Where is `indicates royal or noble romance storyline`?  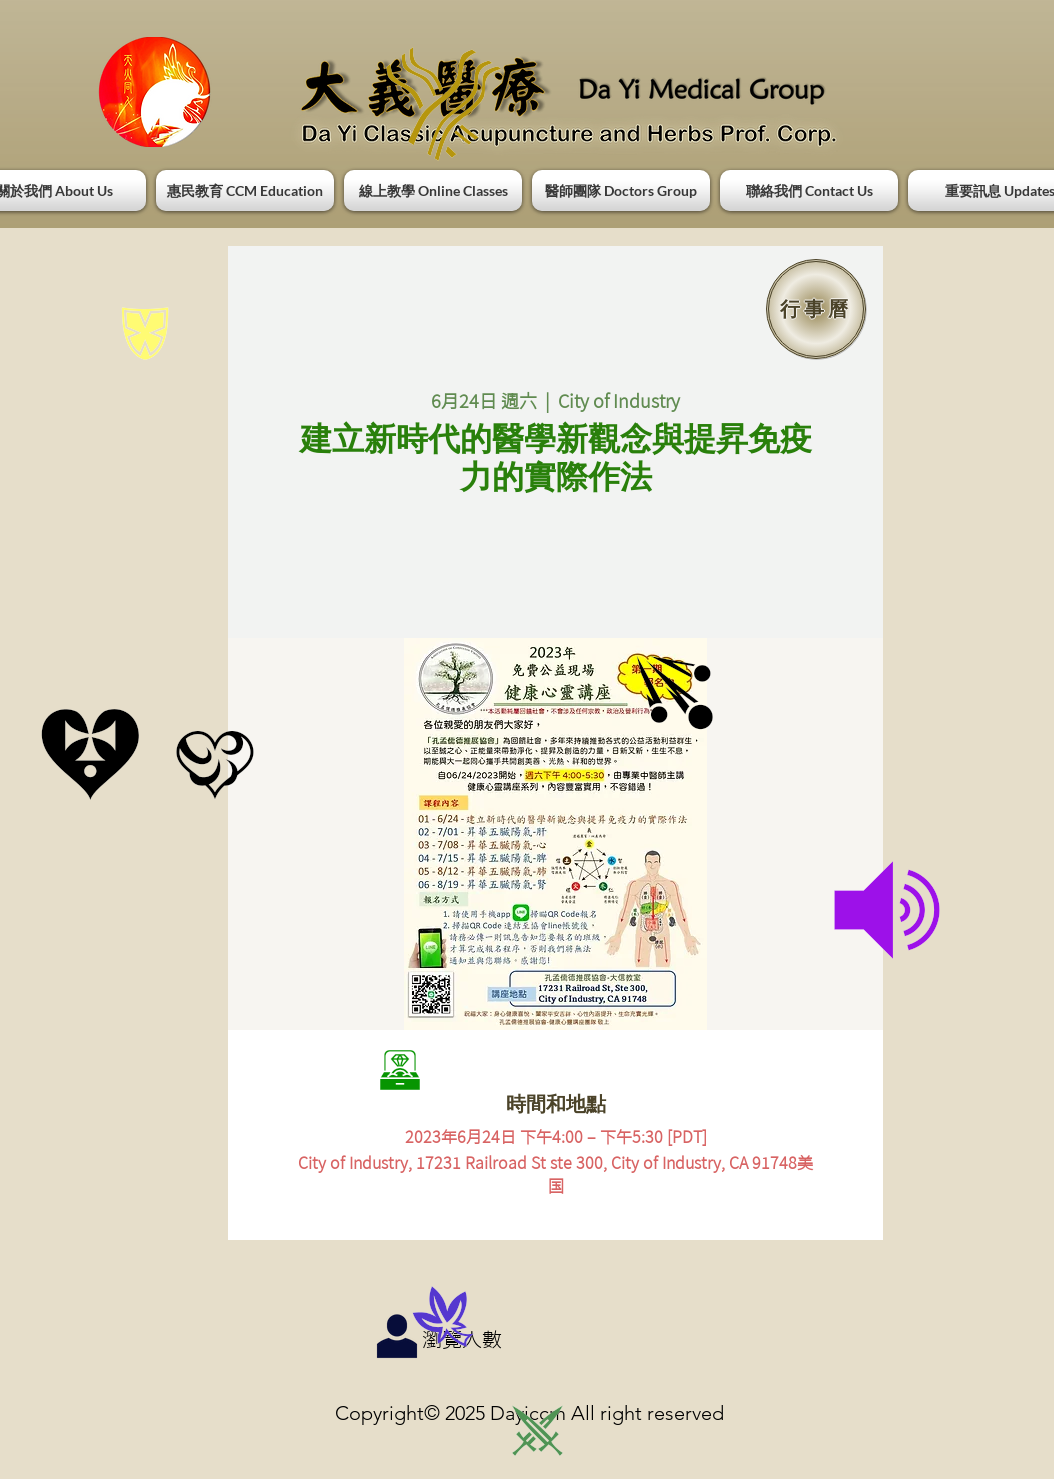 indicates royal or noble romance storyline is located at coordinates (90, 754).